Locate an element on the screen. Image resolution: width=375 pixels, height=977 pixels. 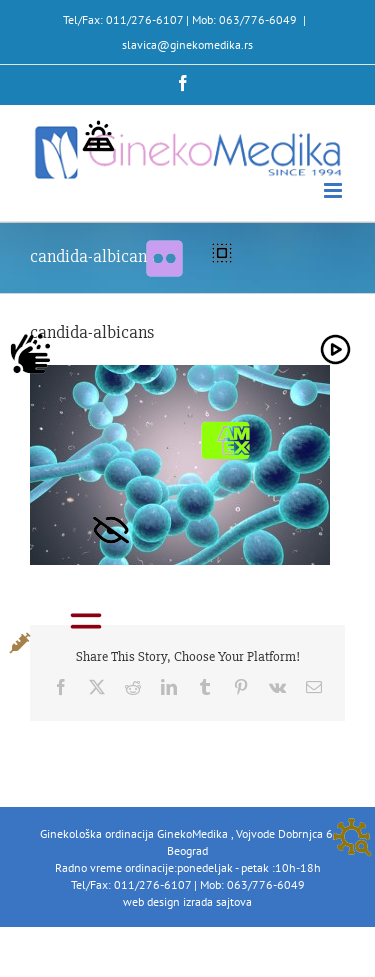
open flickr app is located at coordinates (164, 258).